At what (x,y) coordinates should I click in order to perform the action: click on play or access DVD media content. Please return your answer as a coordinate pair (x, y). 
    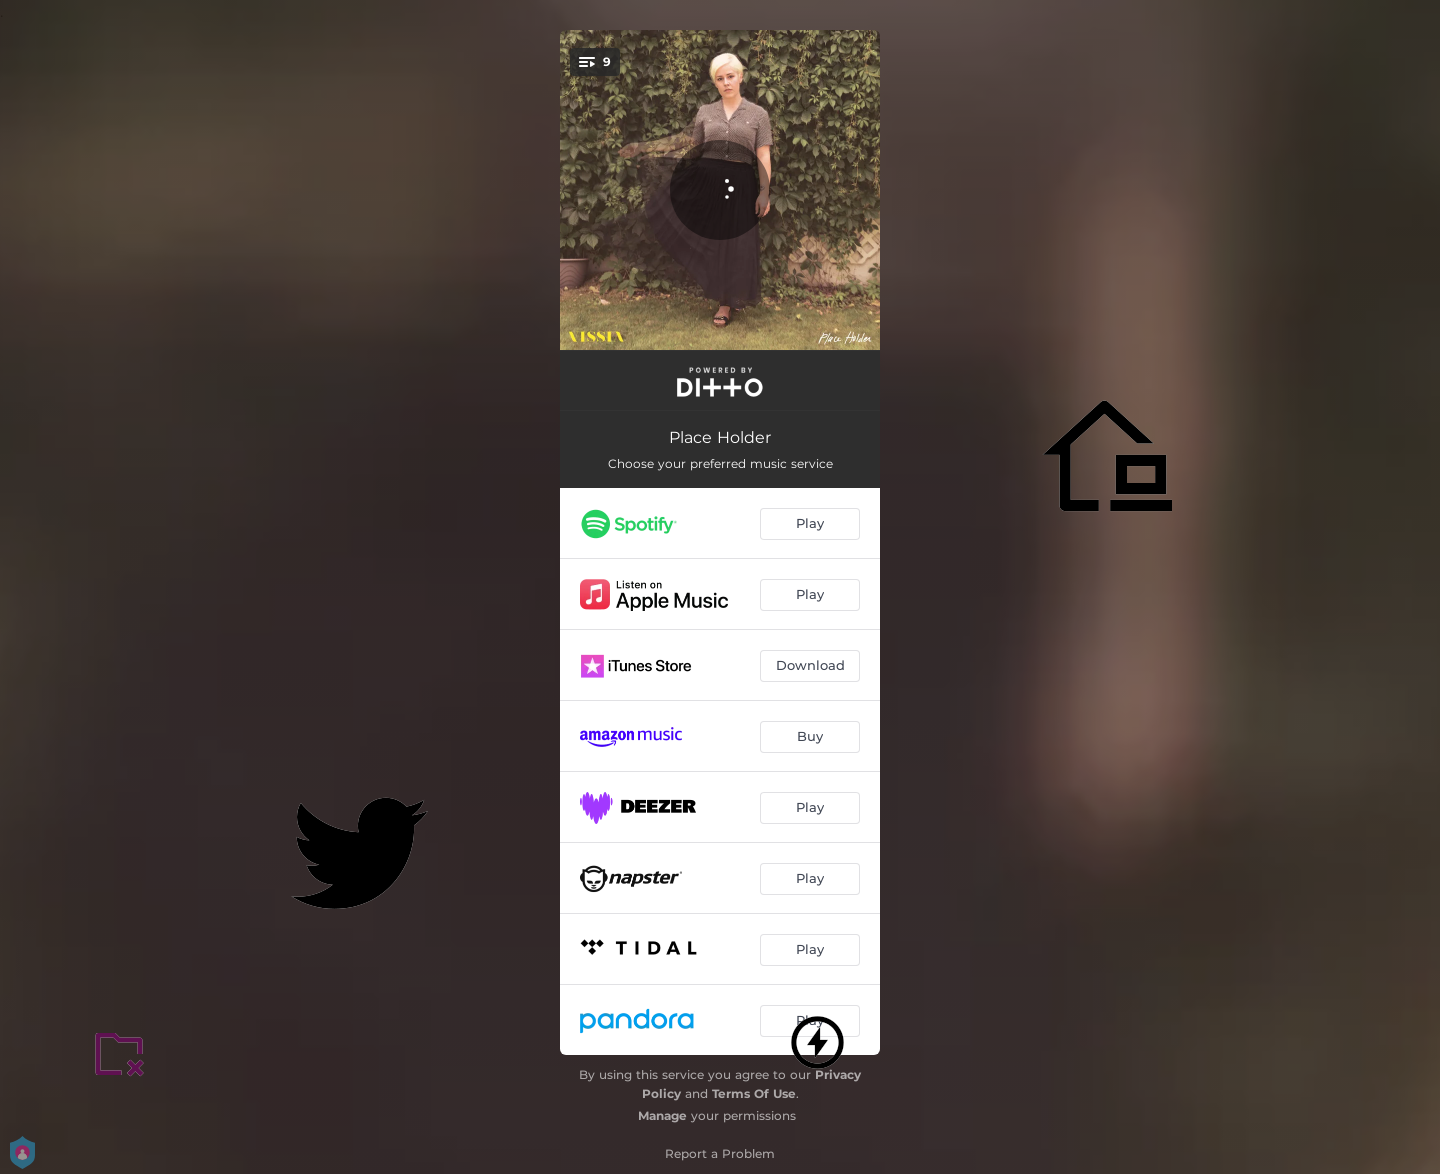
    Looking at the image, I should click on (817, 1042).